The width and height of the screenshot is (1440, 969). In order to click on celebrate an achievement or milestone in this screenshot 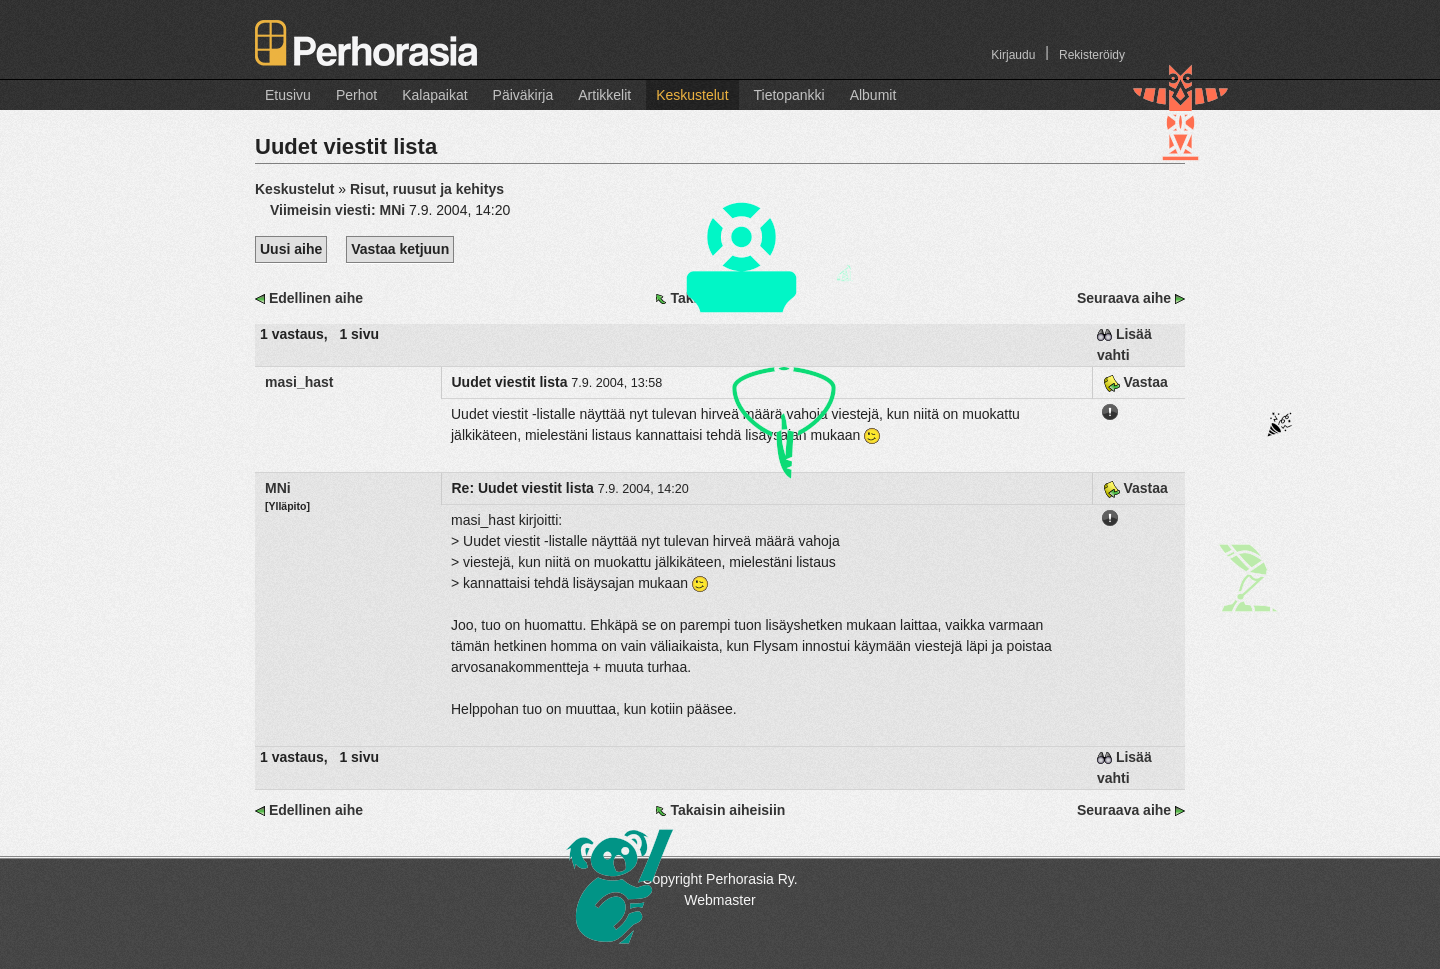, I will do `click(1279, 424)`.